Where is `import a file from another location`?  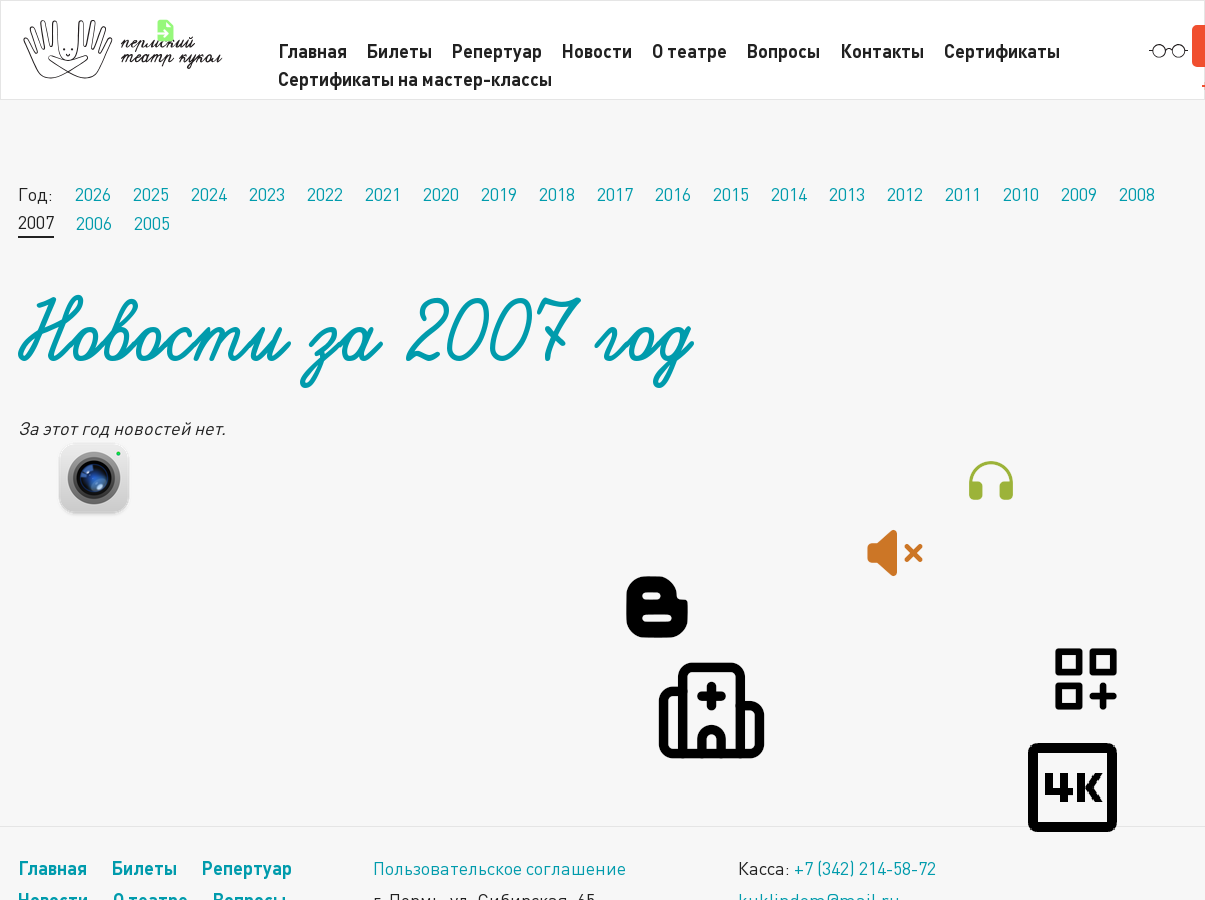 import a file from another location is located at coordinates (165, 30).